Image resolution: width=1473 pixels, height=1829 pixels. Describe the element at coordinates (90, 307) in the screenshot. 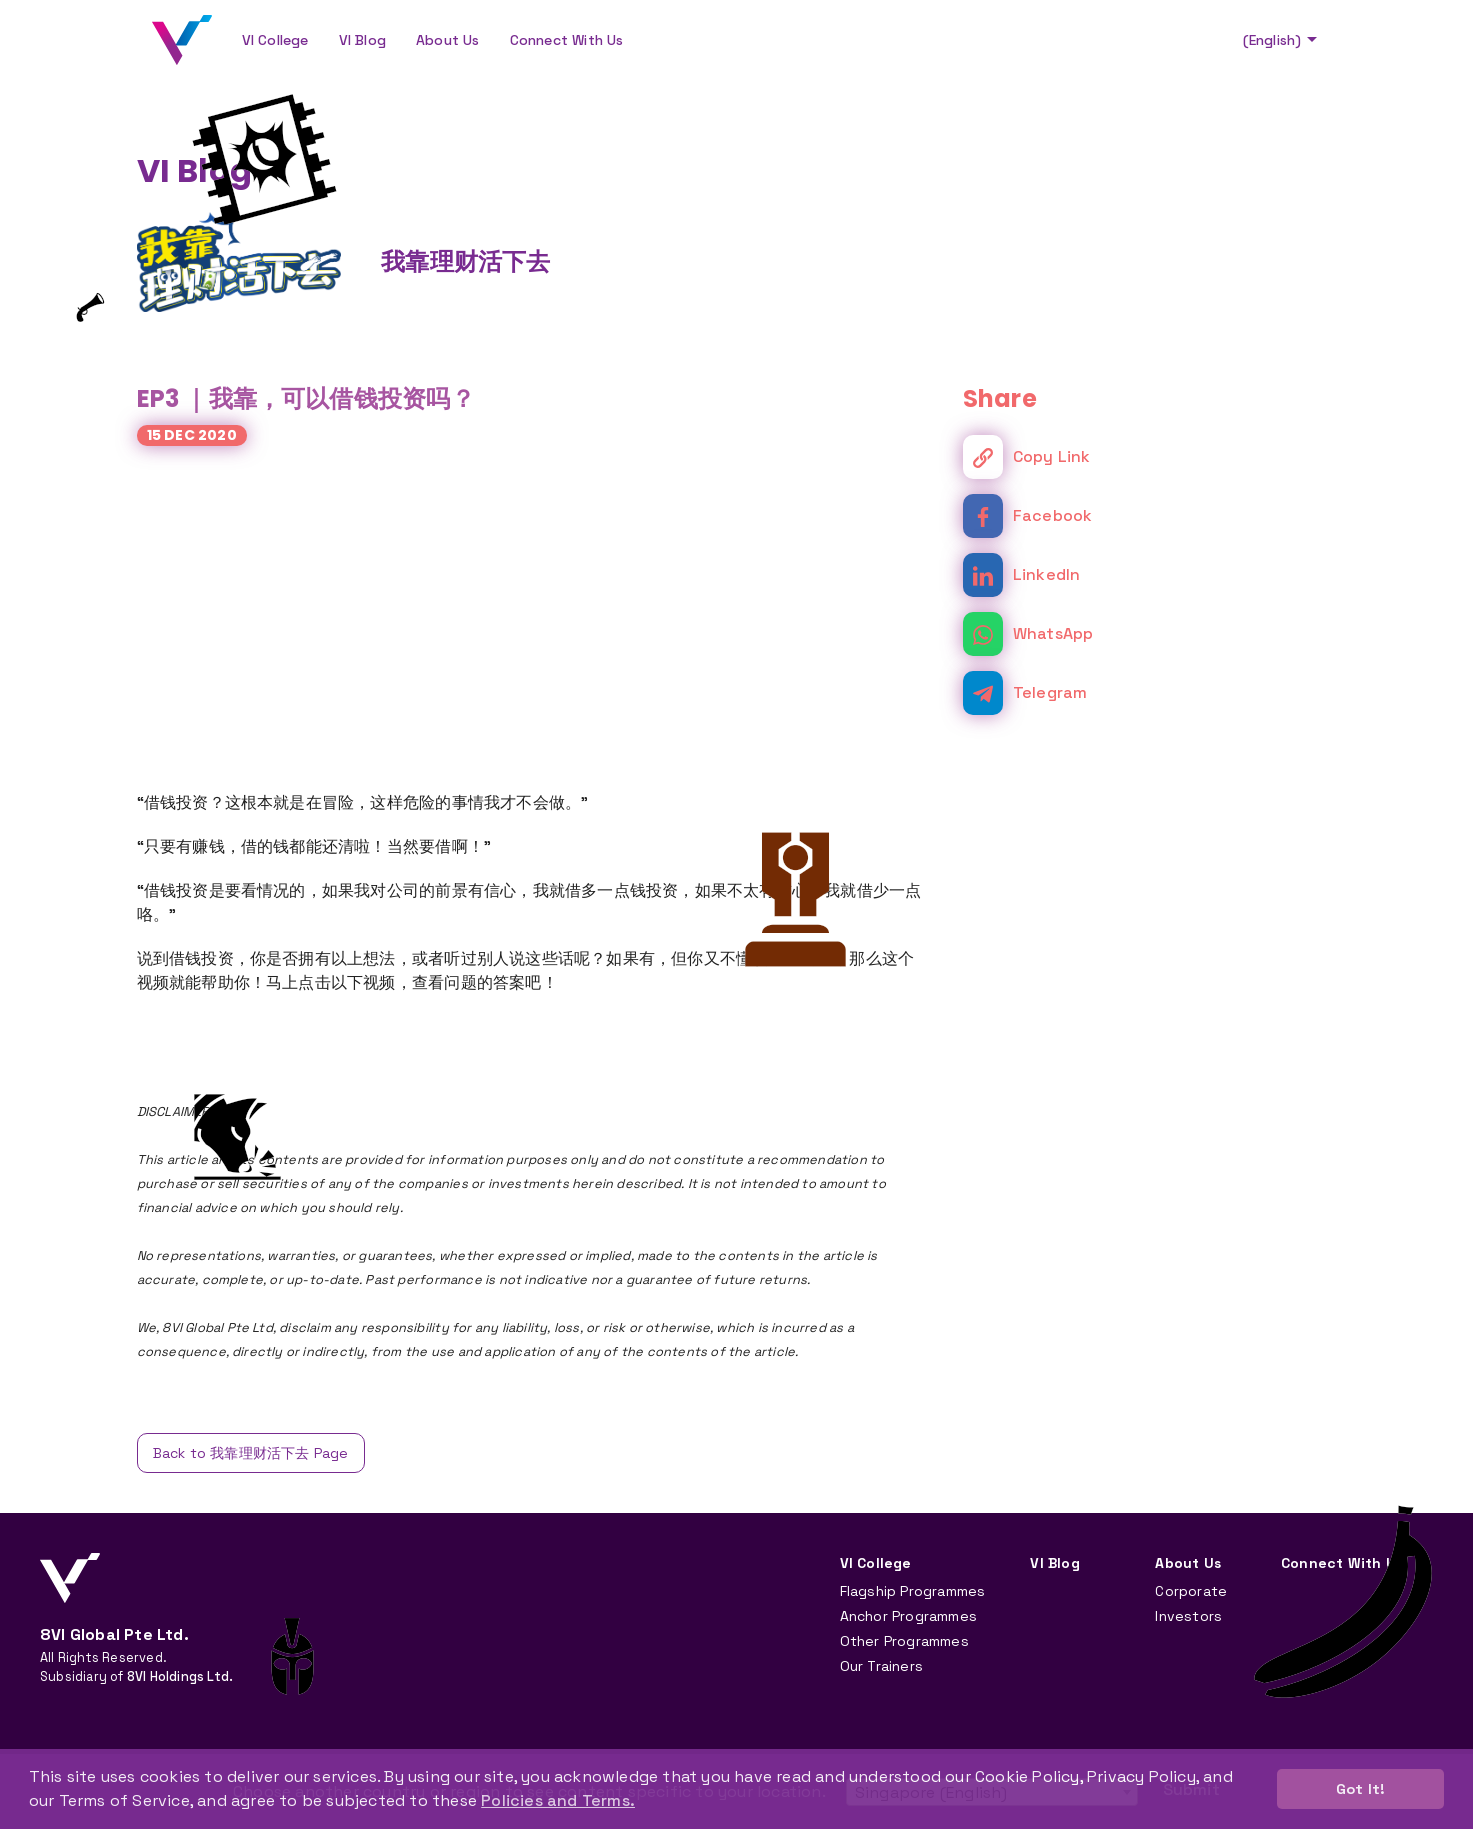

I see `select blunderbuss weapon in game inventory` at that location.